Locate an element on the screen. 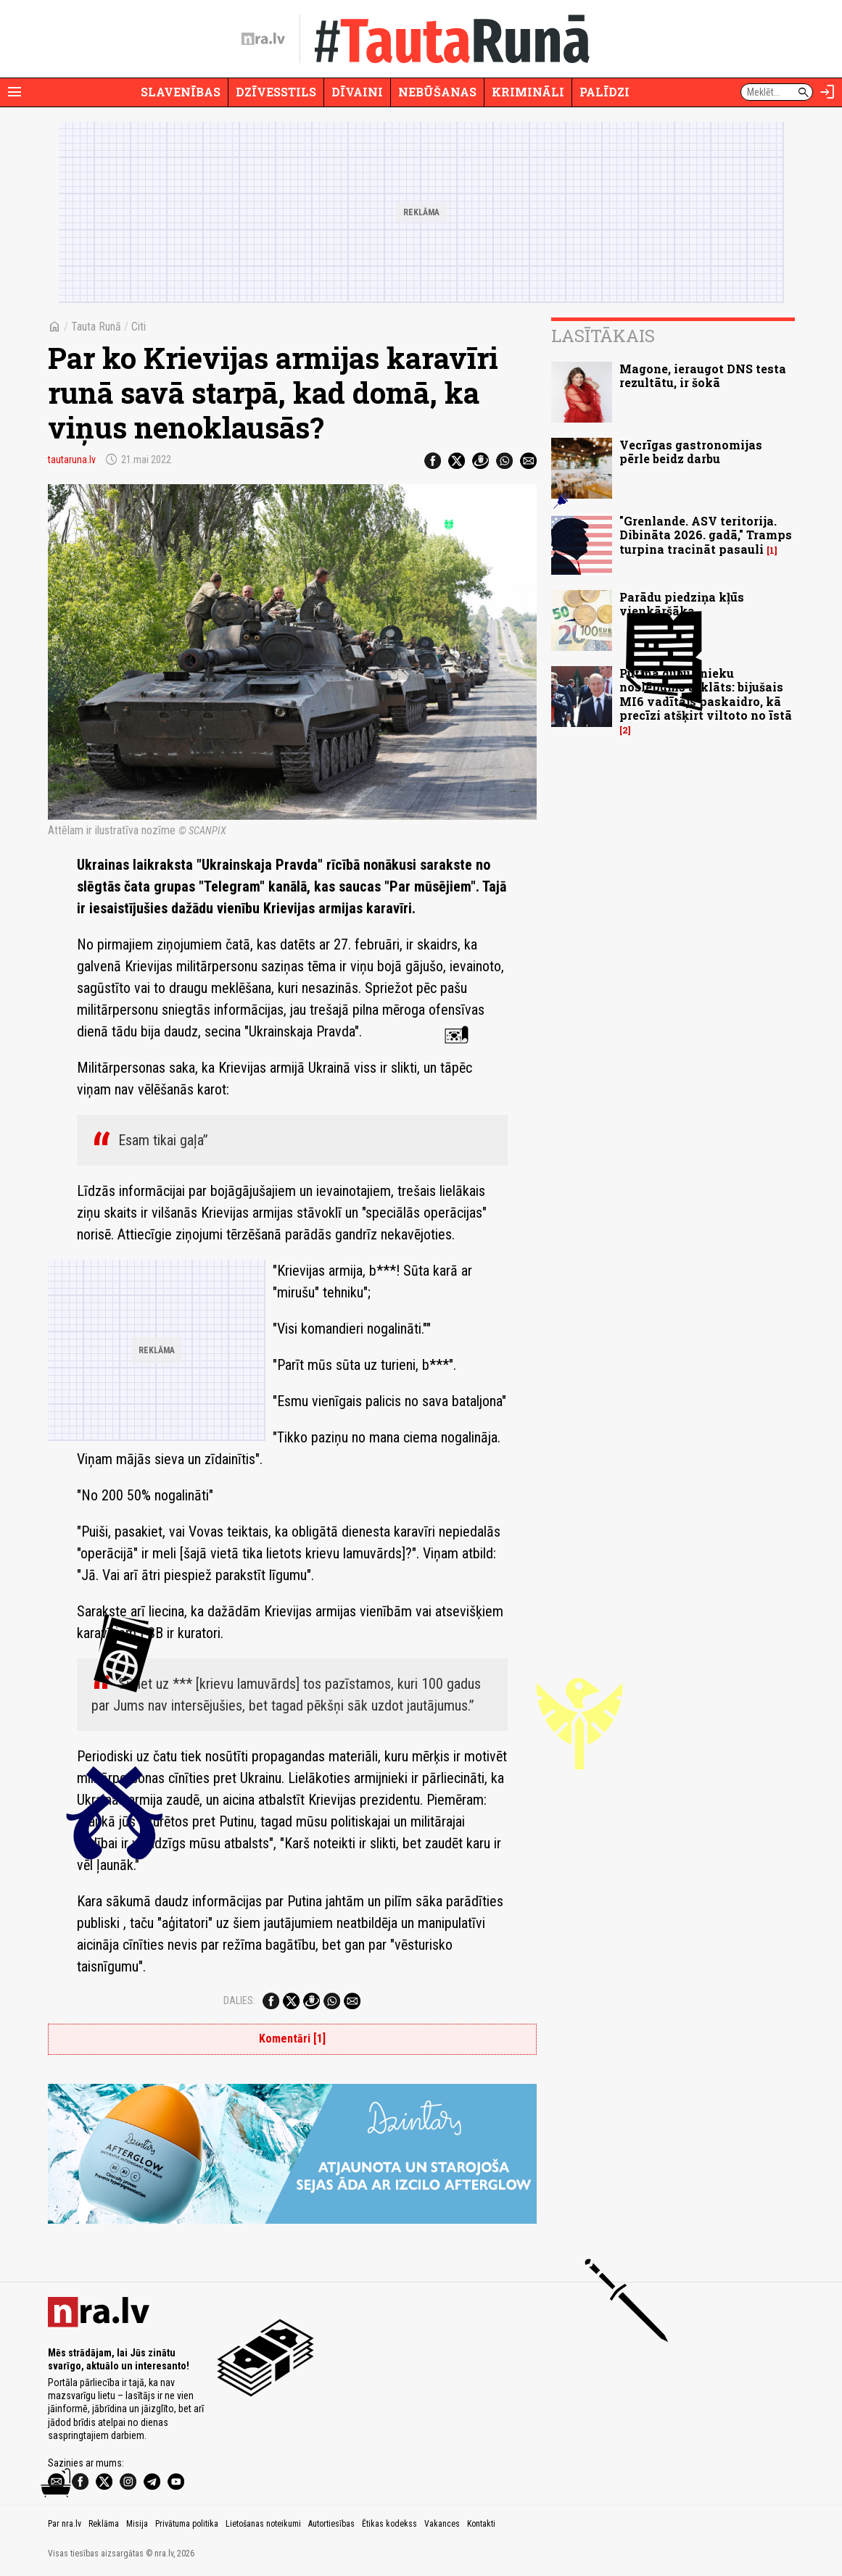 This screenshot has width=842, height=2576. equip chest armor to your character is located at coordinates (449, 525).